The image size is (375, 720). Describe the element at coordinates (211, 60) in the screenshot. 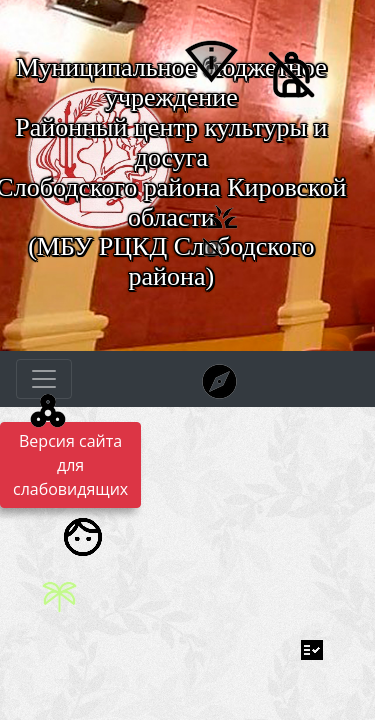

I see `view wifi network information` at that location.